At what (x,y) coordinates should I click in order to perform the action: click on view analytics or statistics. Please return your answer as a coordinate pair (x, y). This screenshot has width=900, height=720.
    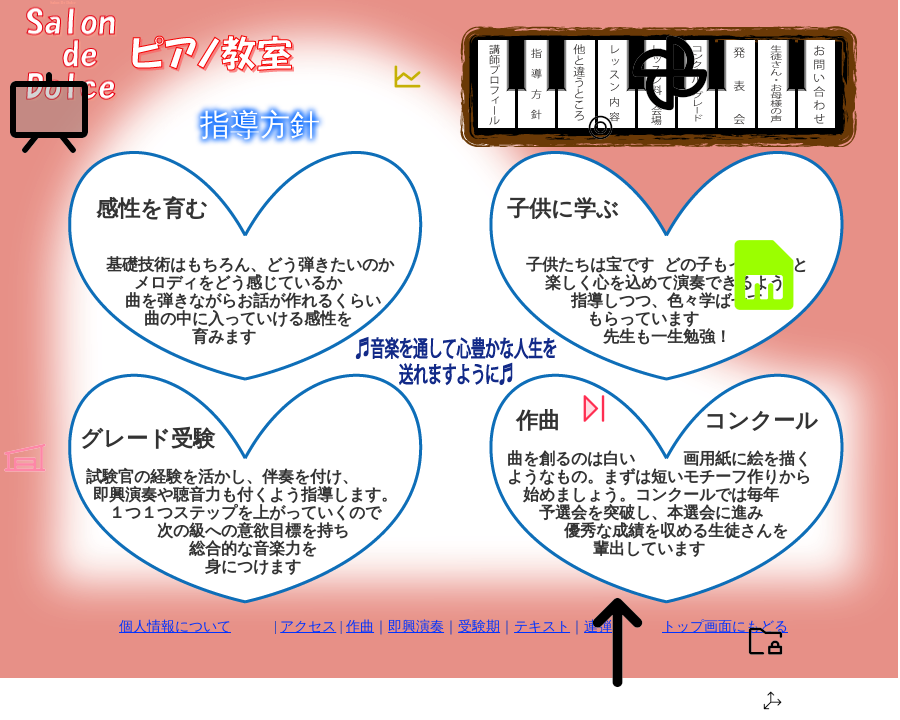
    Looking at the image, I should click on (407, 76).